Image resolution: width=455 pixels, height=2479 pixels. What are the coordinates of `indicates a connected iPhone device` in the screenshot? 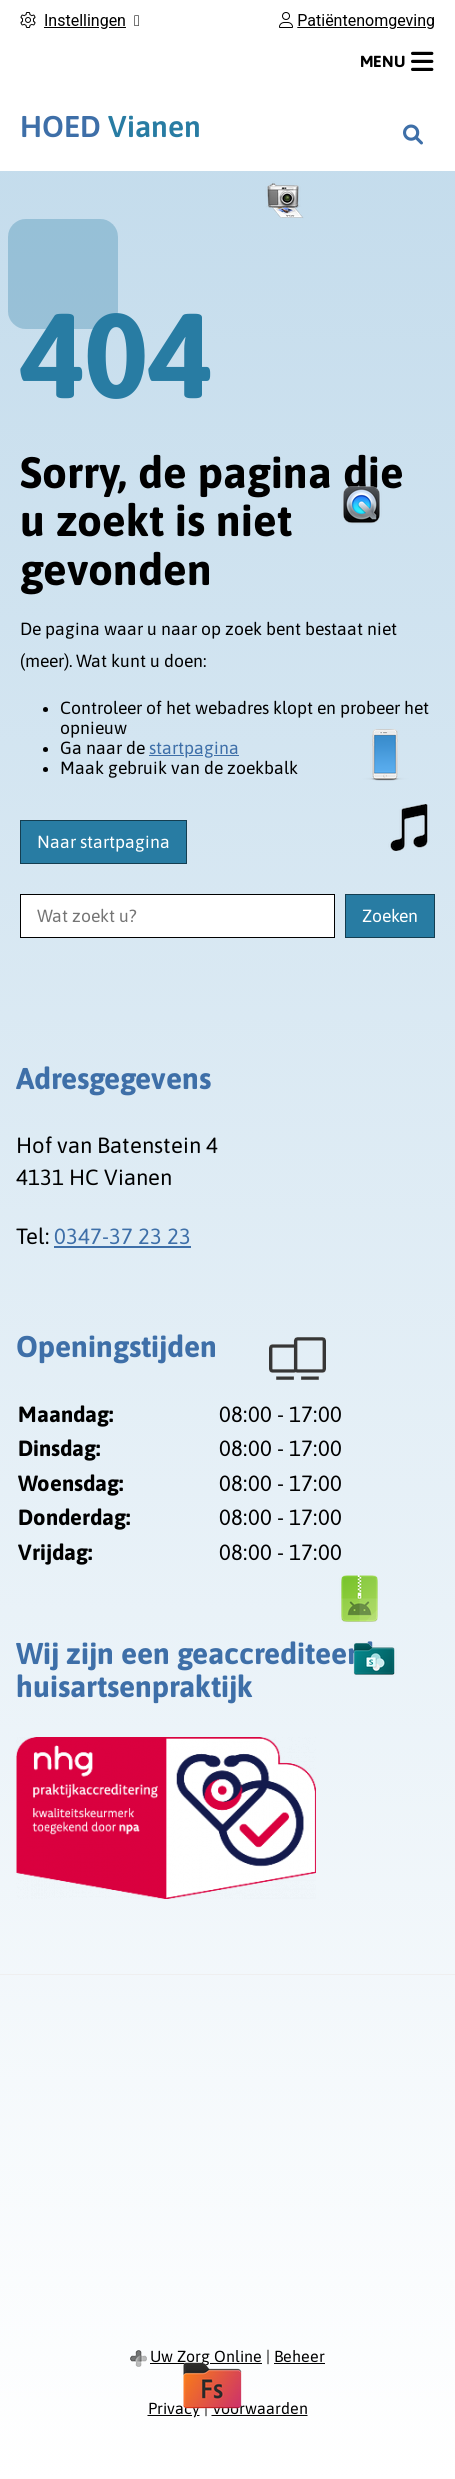 It's located at (385, 755).